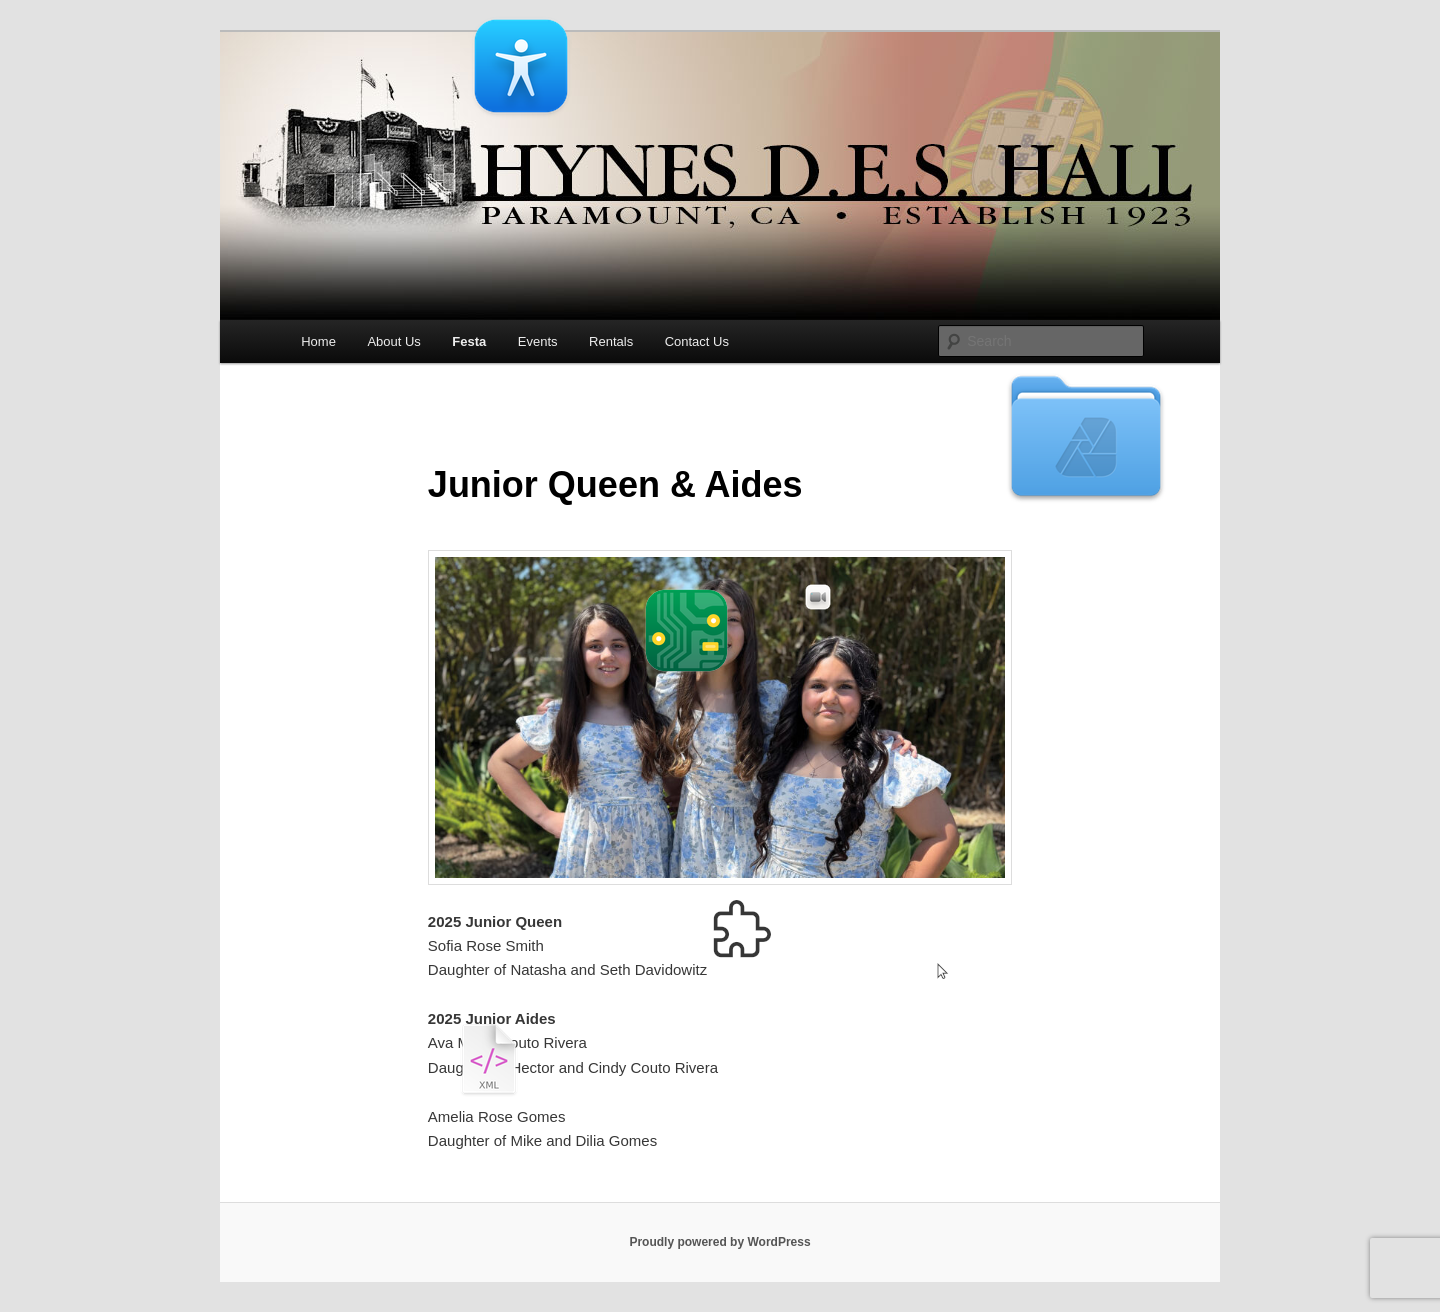 Image resolution: width=1440 pixels, height=1312 pixels. I want to click on open Affinity Photo project folder, so click(1086, 436).